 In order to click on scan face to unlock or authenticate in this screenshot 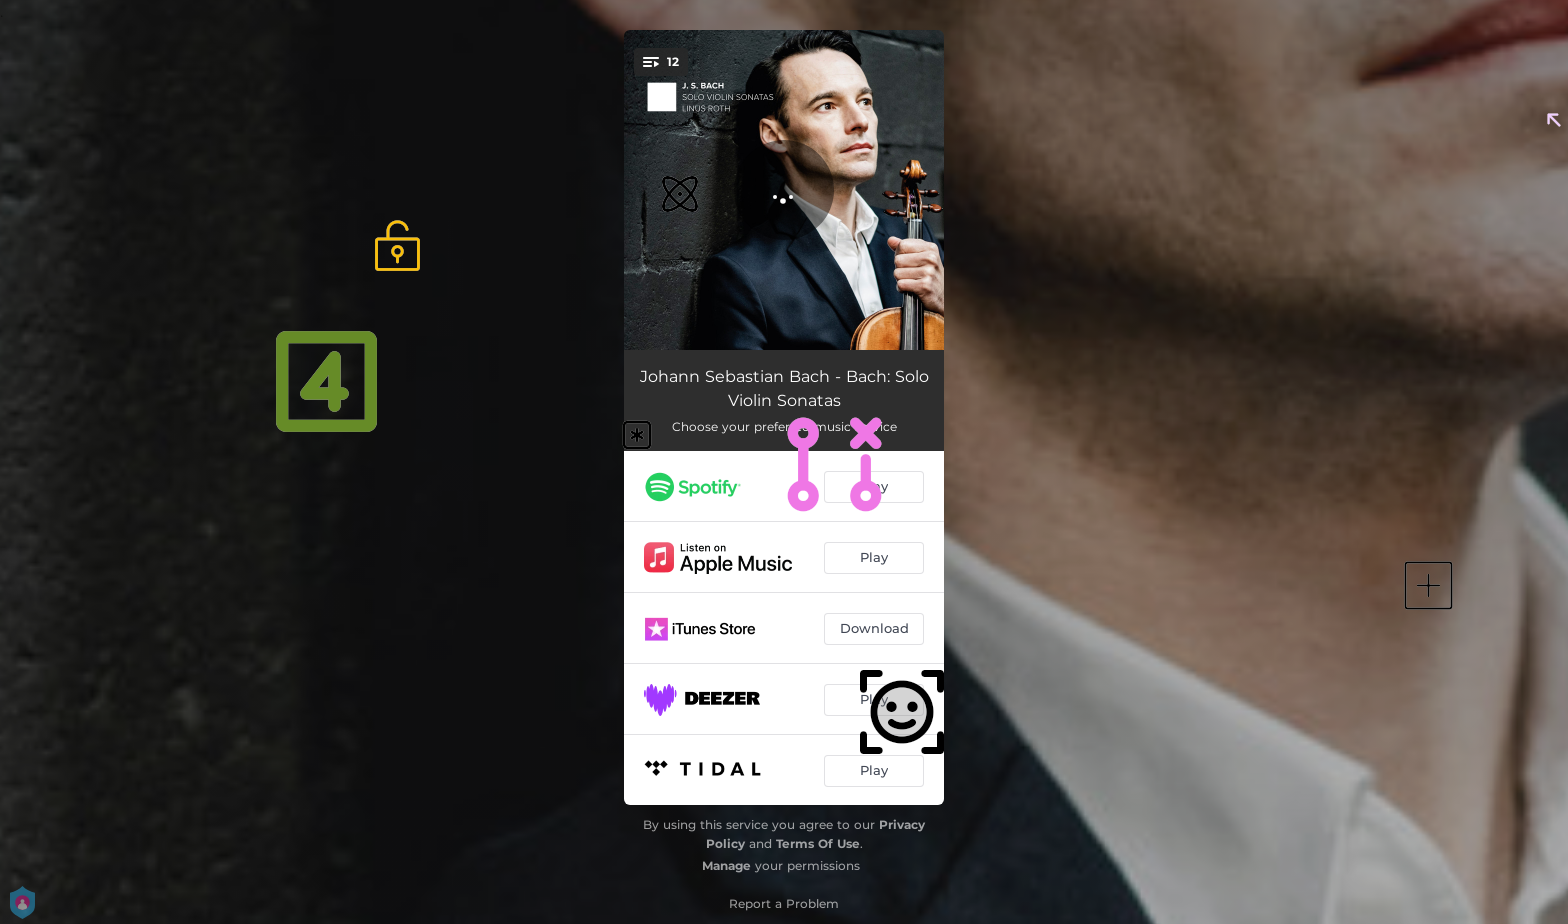, I will do `click(902, 712)`.